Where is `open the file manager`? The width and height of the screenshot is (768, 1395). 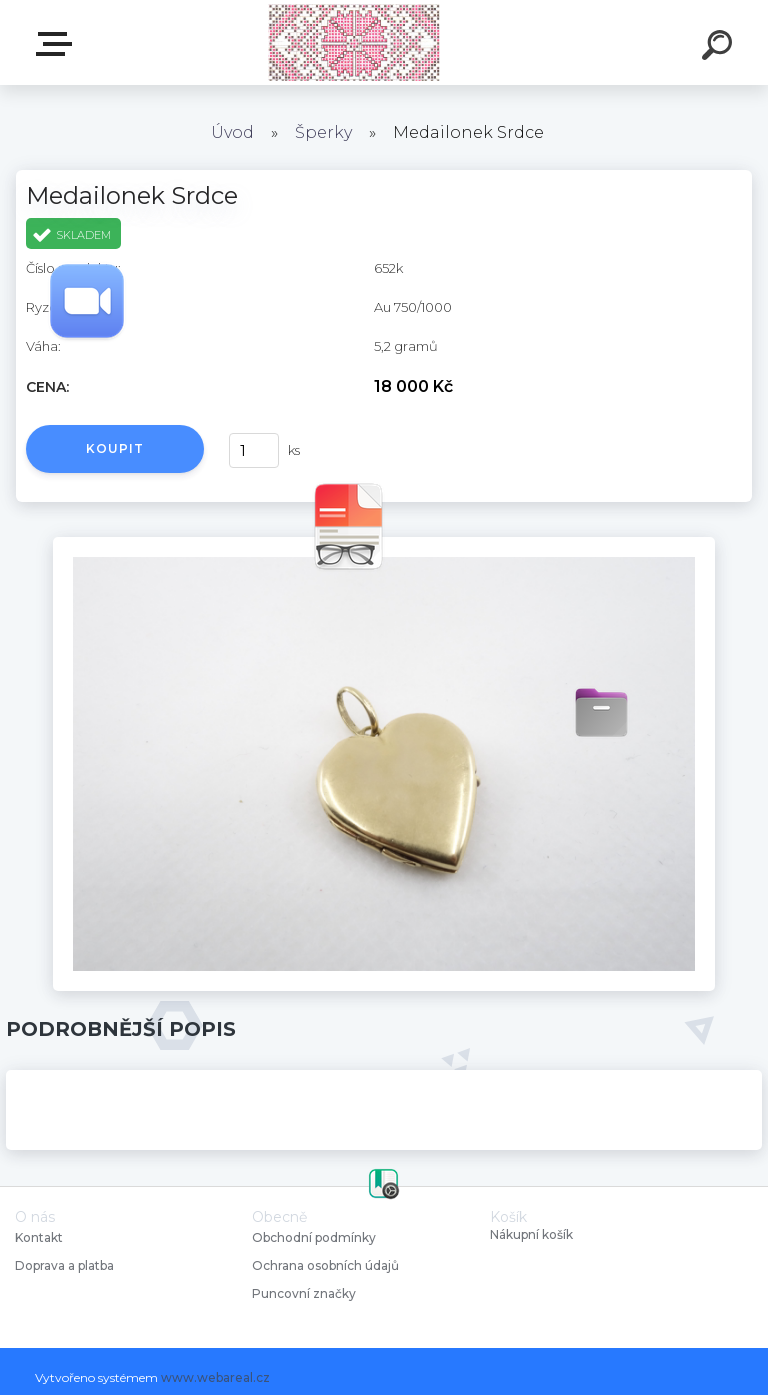 open the file manager is located at coordinates (601, 712).